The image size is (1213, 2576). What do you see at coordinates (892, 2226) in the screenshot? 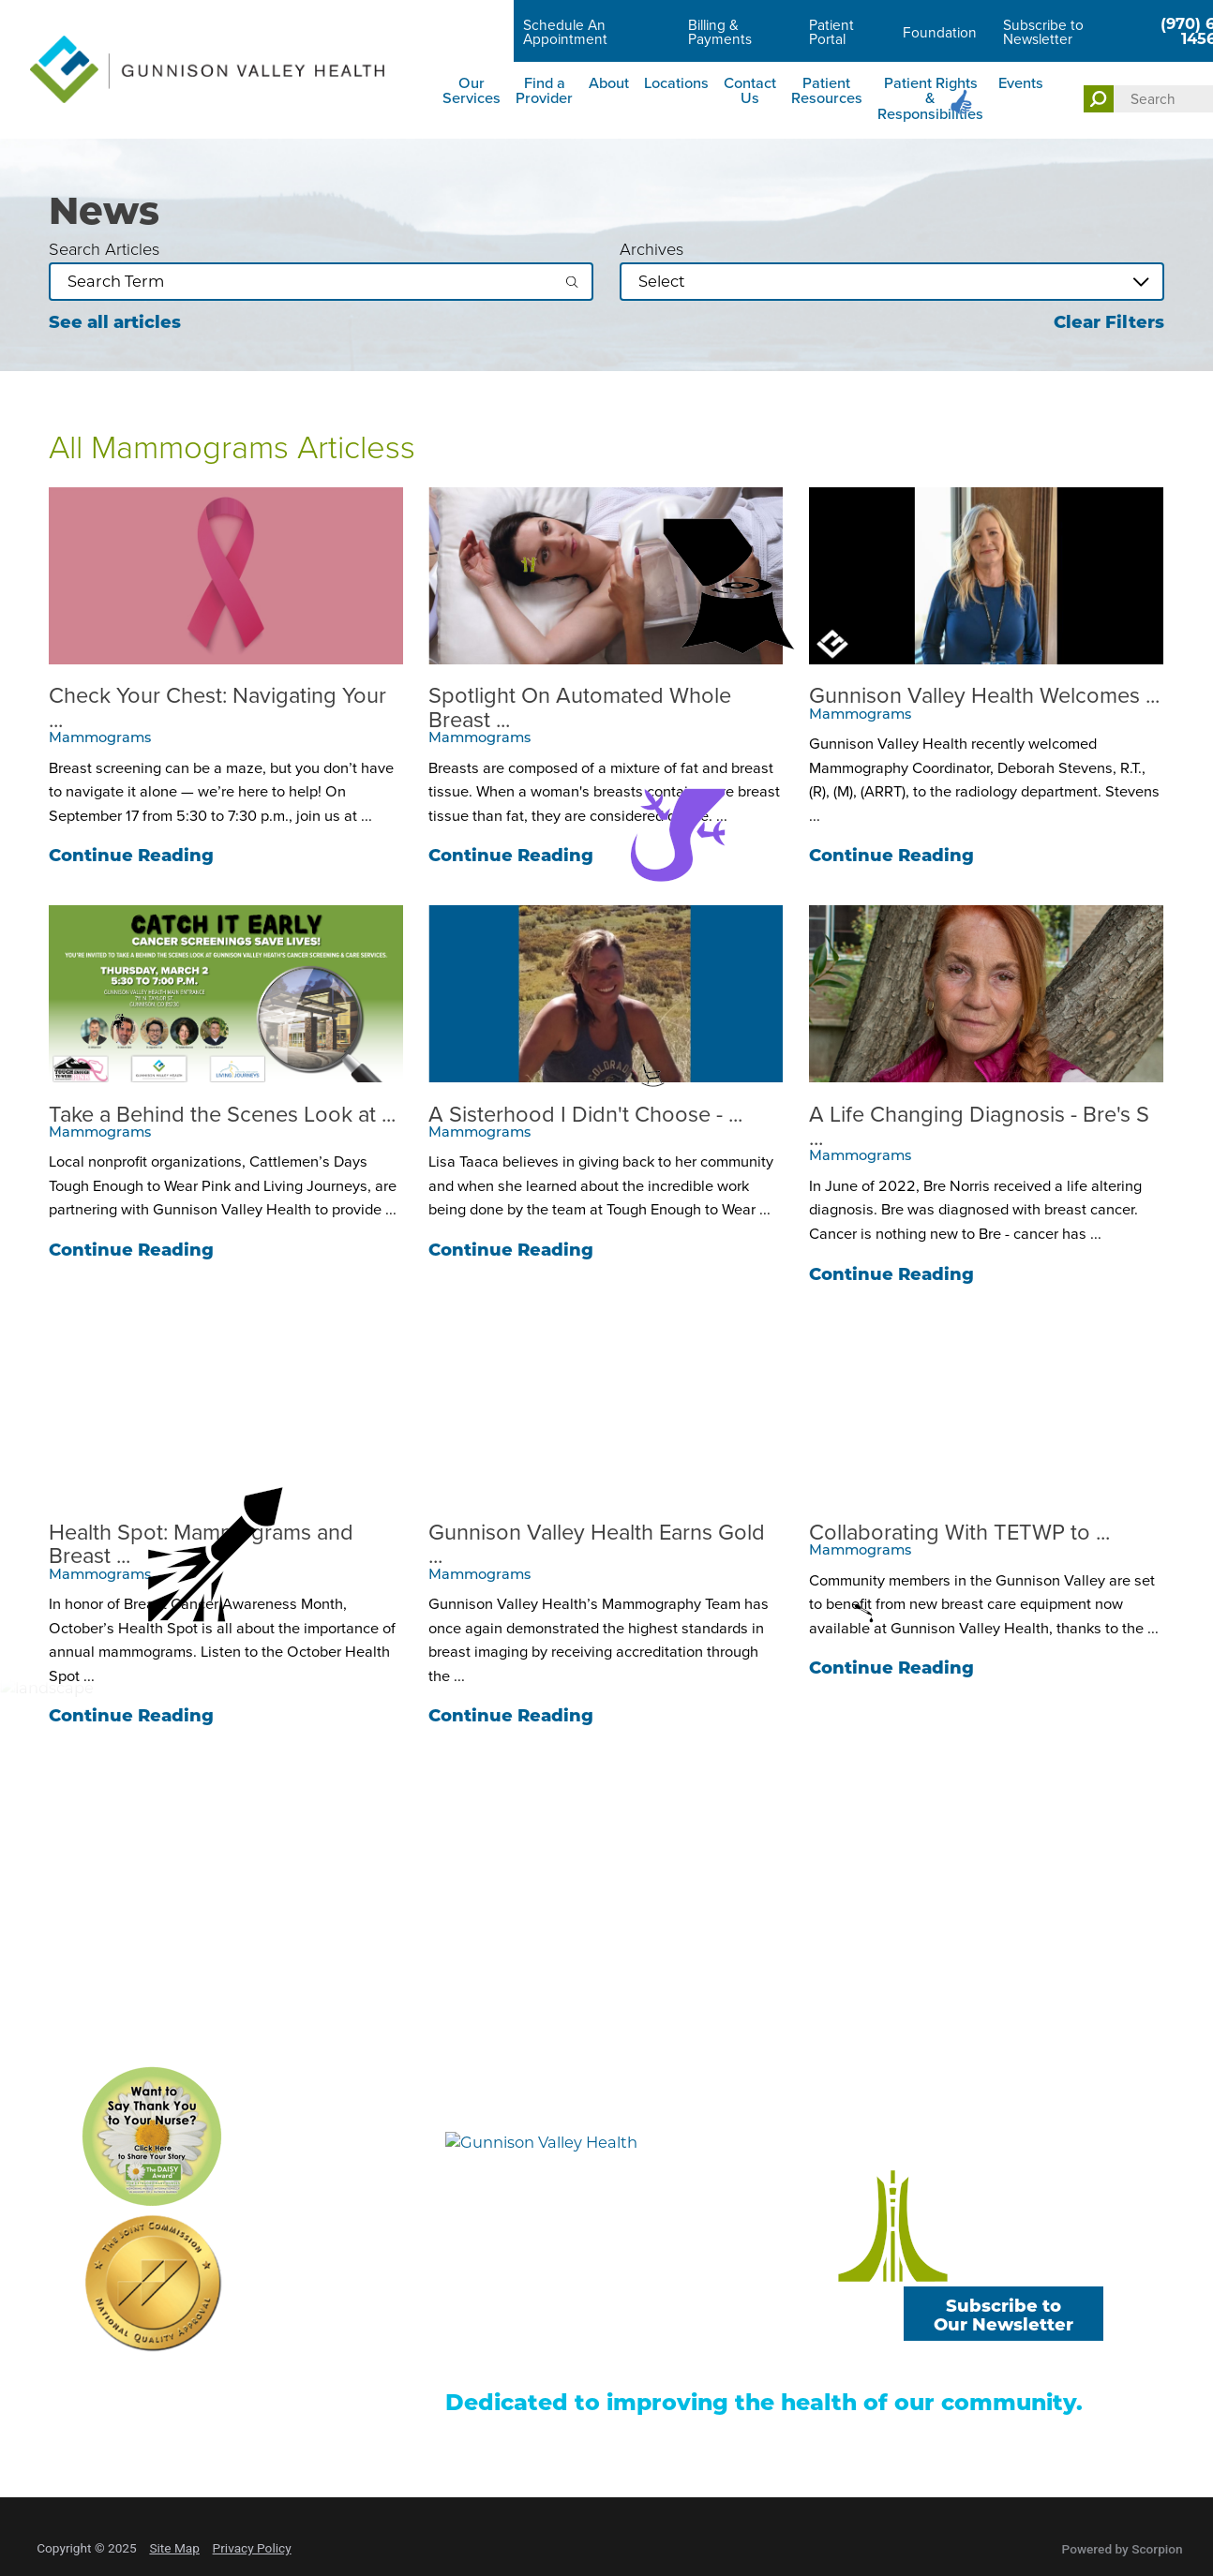
I see `view memorial or monument location` at bounding box center [892, 2226].